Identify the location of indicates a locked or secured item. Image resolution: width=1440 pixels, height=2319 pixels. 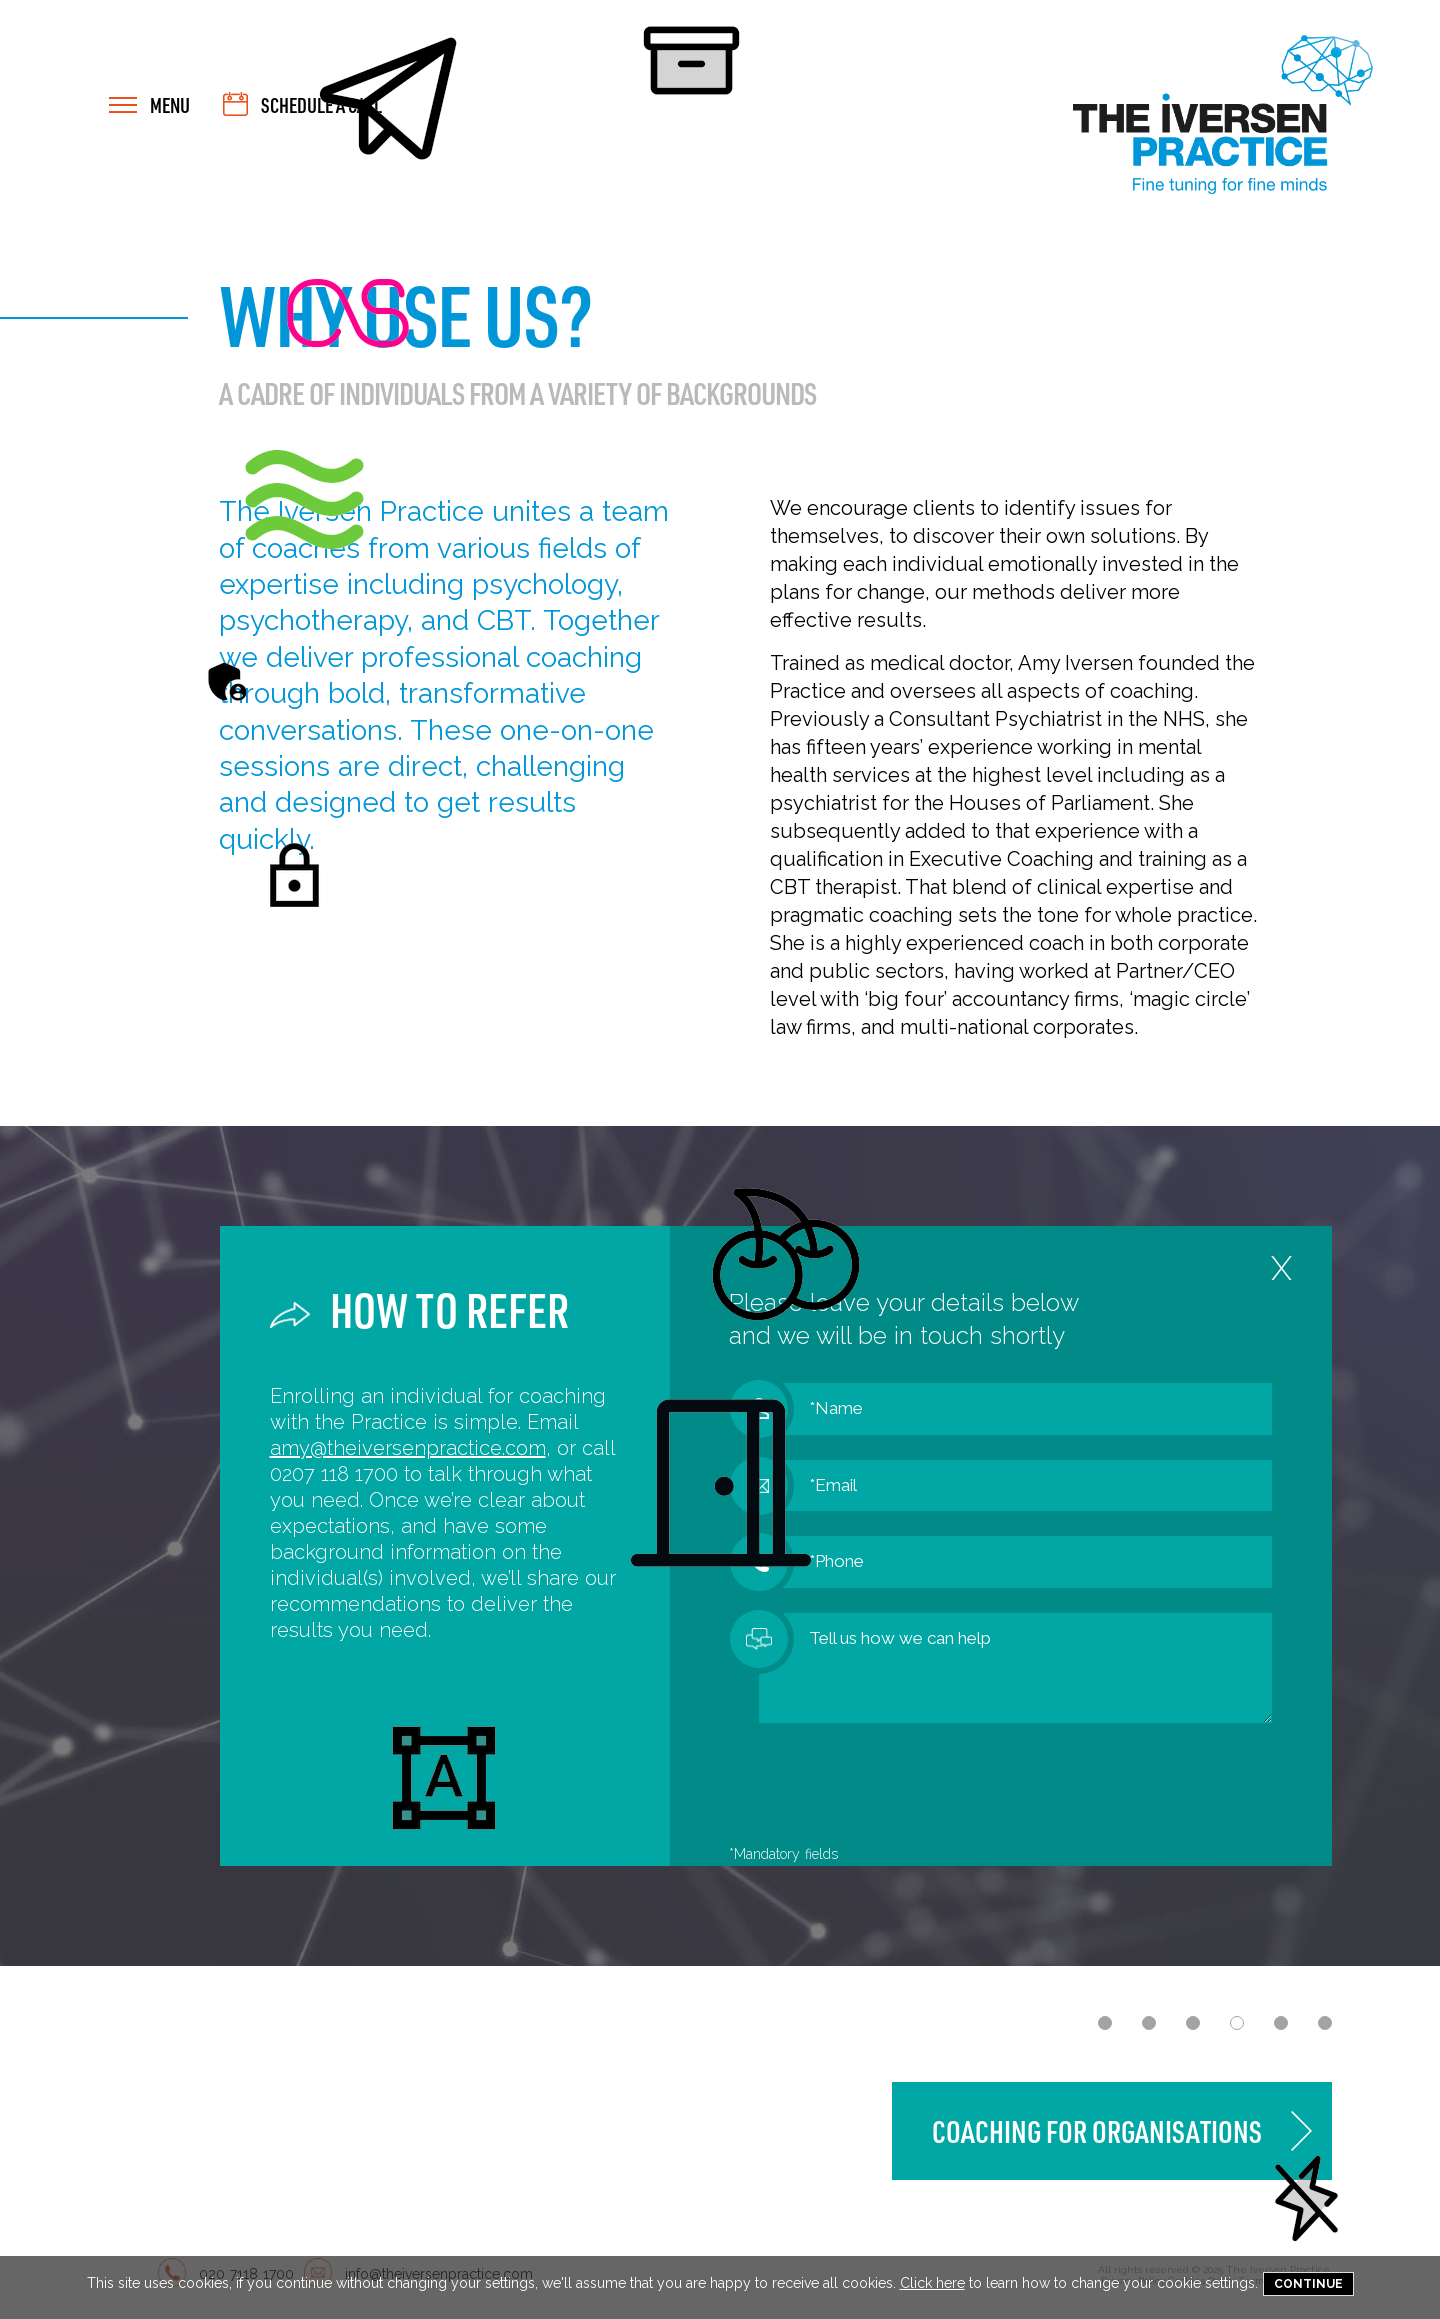
(294, 876).